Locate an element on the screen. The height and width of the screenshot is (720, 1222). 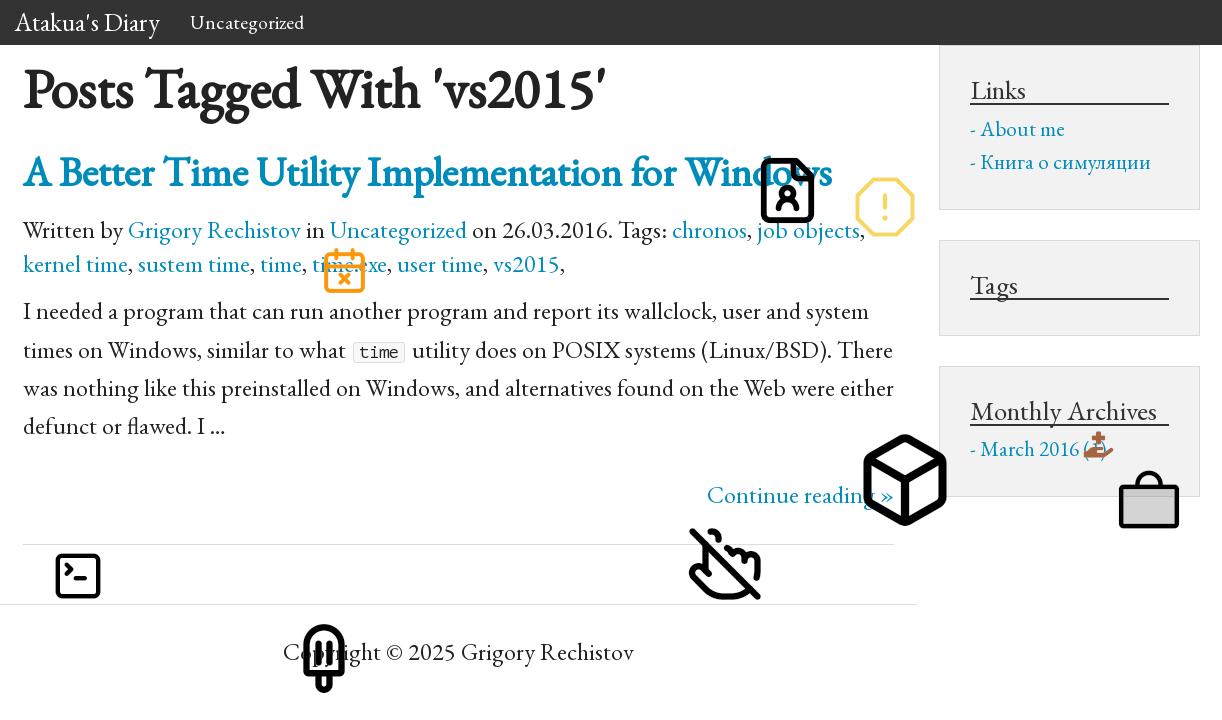
stop or halt current action is located at coordinates (885, 207).